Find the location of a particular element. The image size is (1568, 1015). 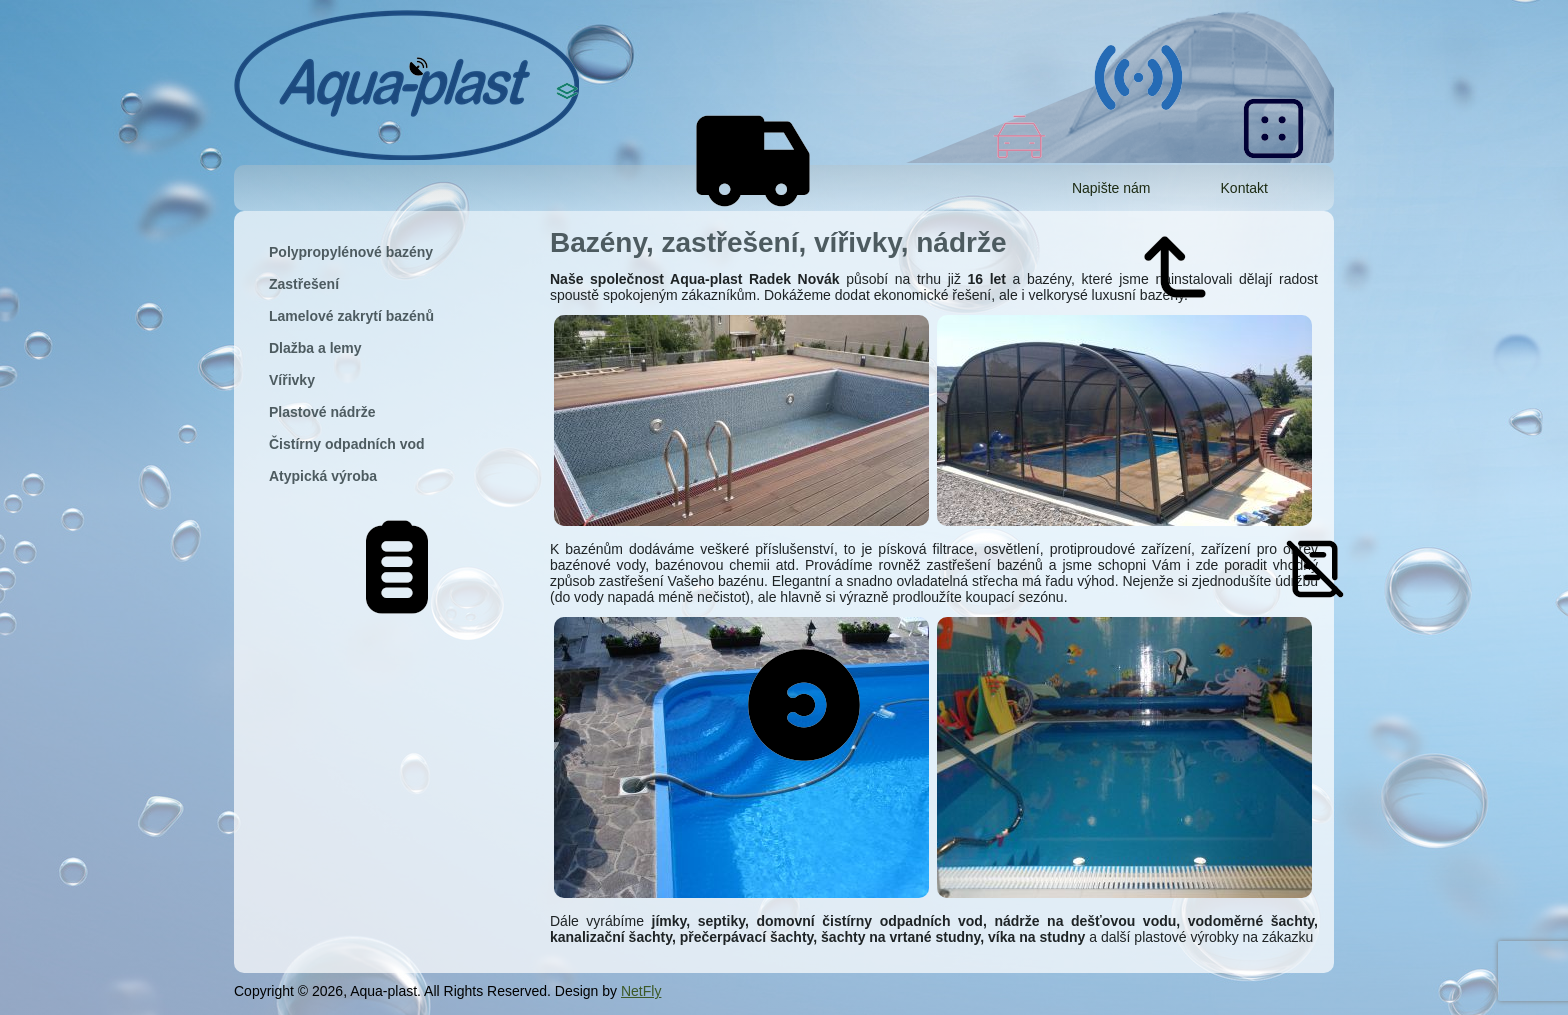

indicates full or high battery level is located at coordinates (397, 567).